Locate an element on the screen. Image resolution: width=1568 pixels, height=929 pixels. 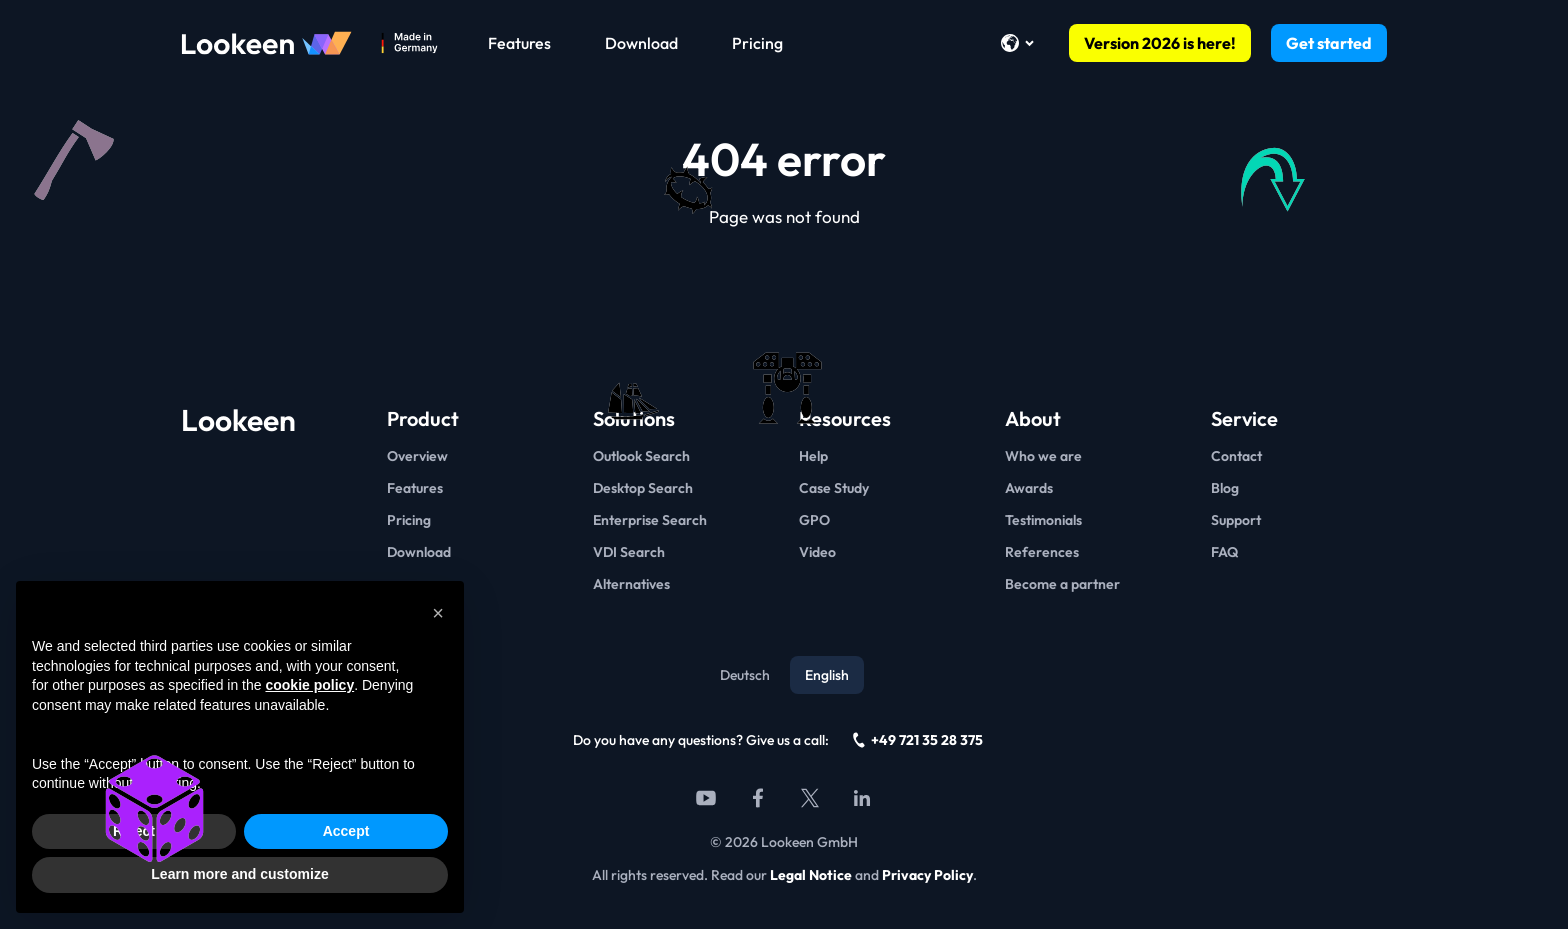
roll the dice or randomize is located at coordinates (154, 809).